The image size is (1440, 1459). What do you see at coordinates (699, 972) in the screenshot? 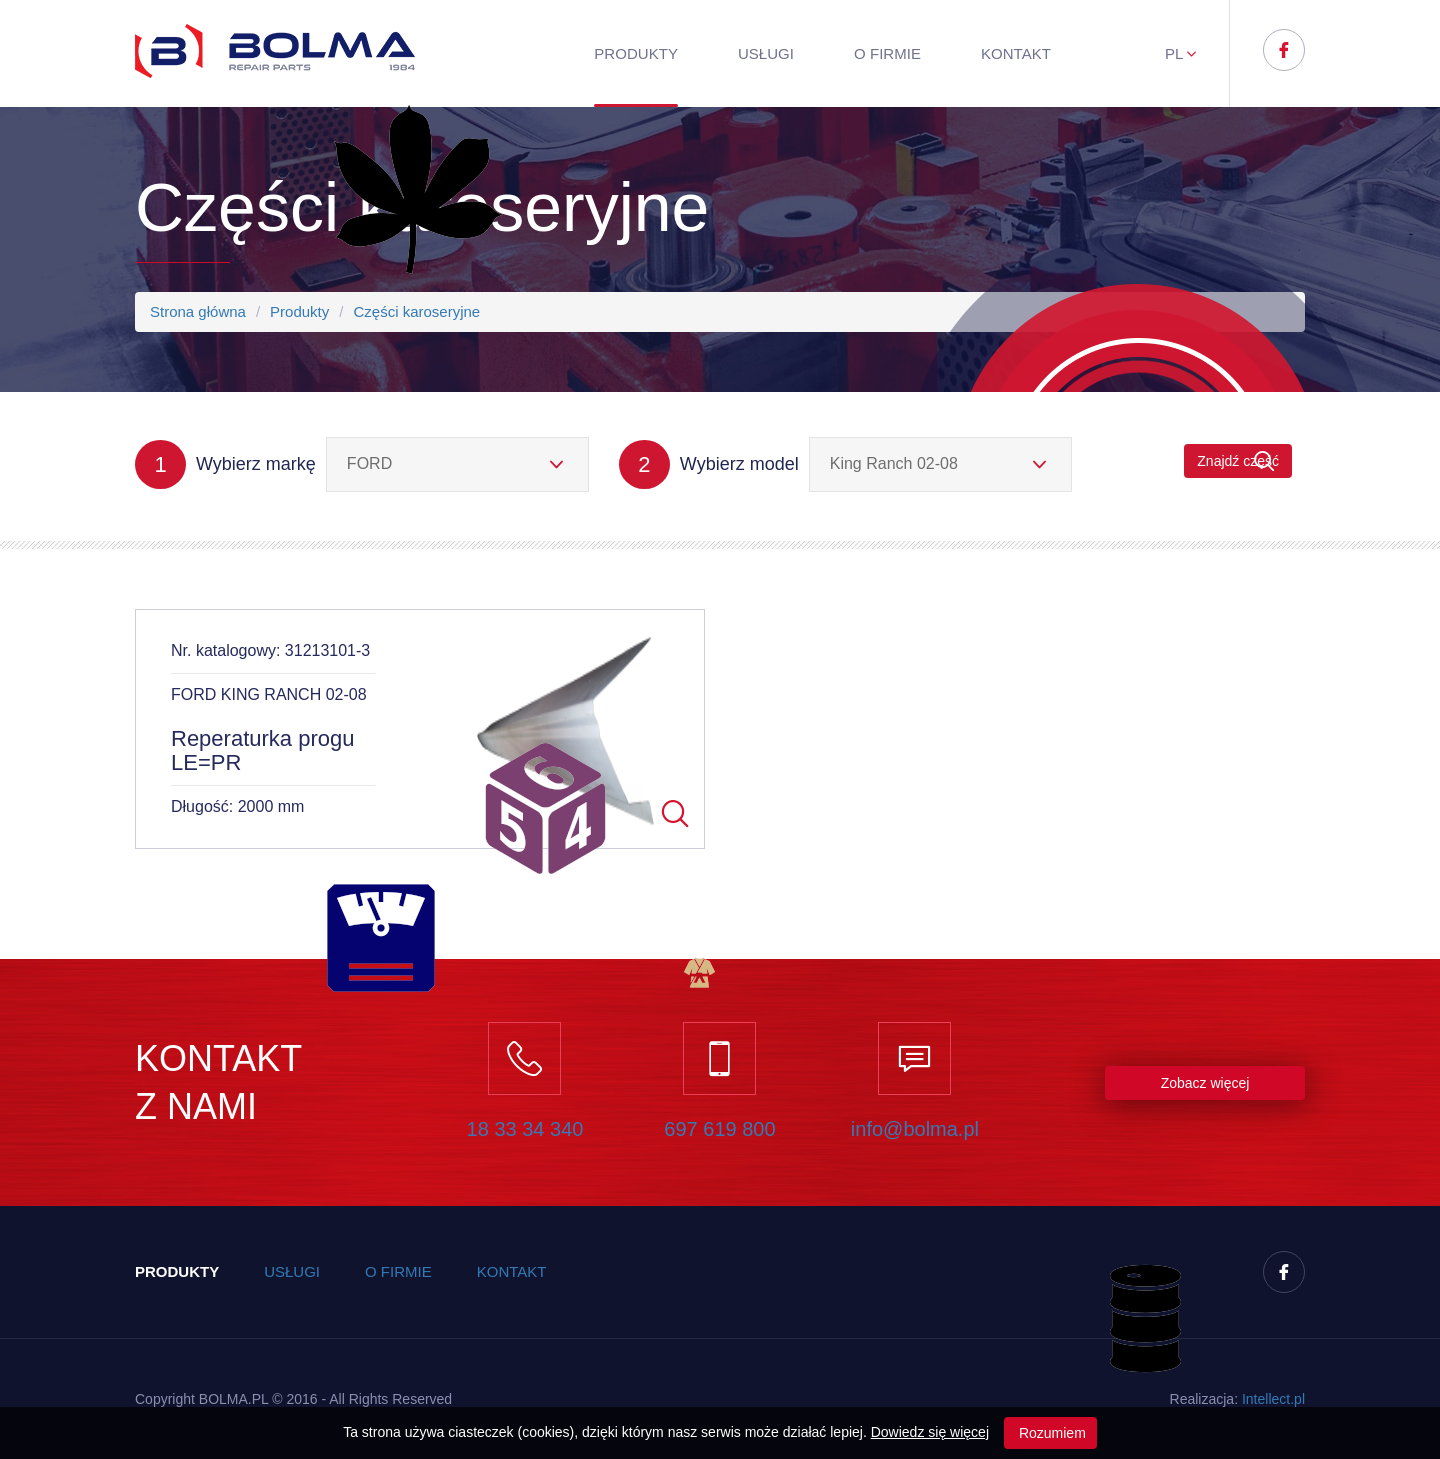
I see `select traditional Japanese clothing item` at bounding box center [699, 972].